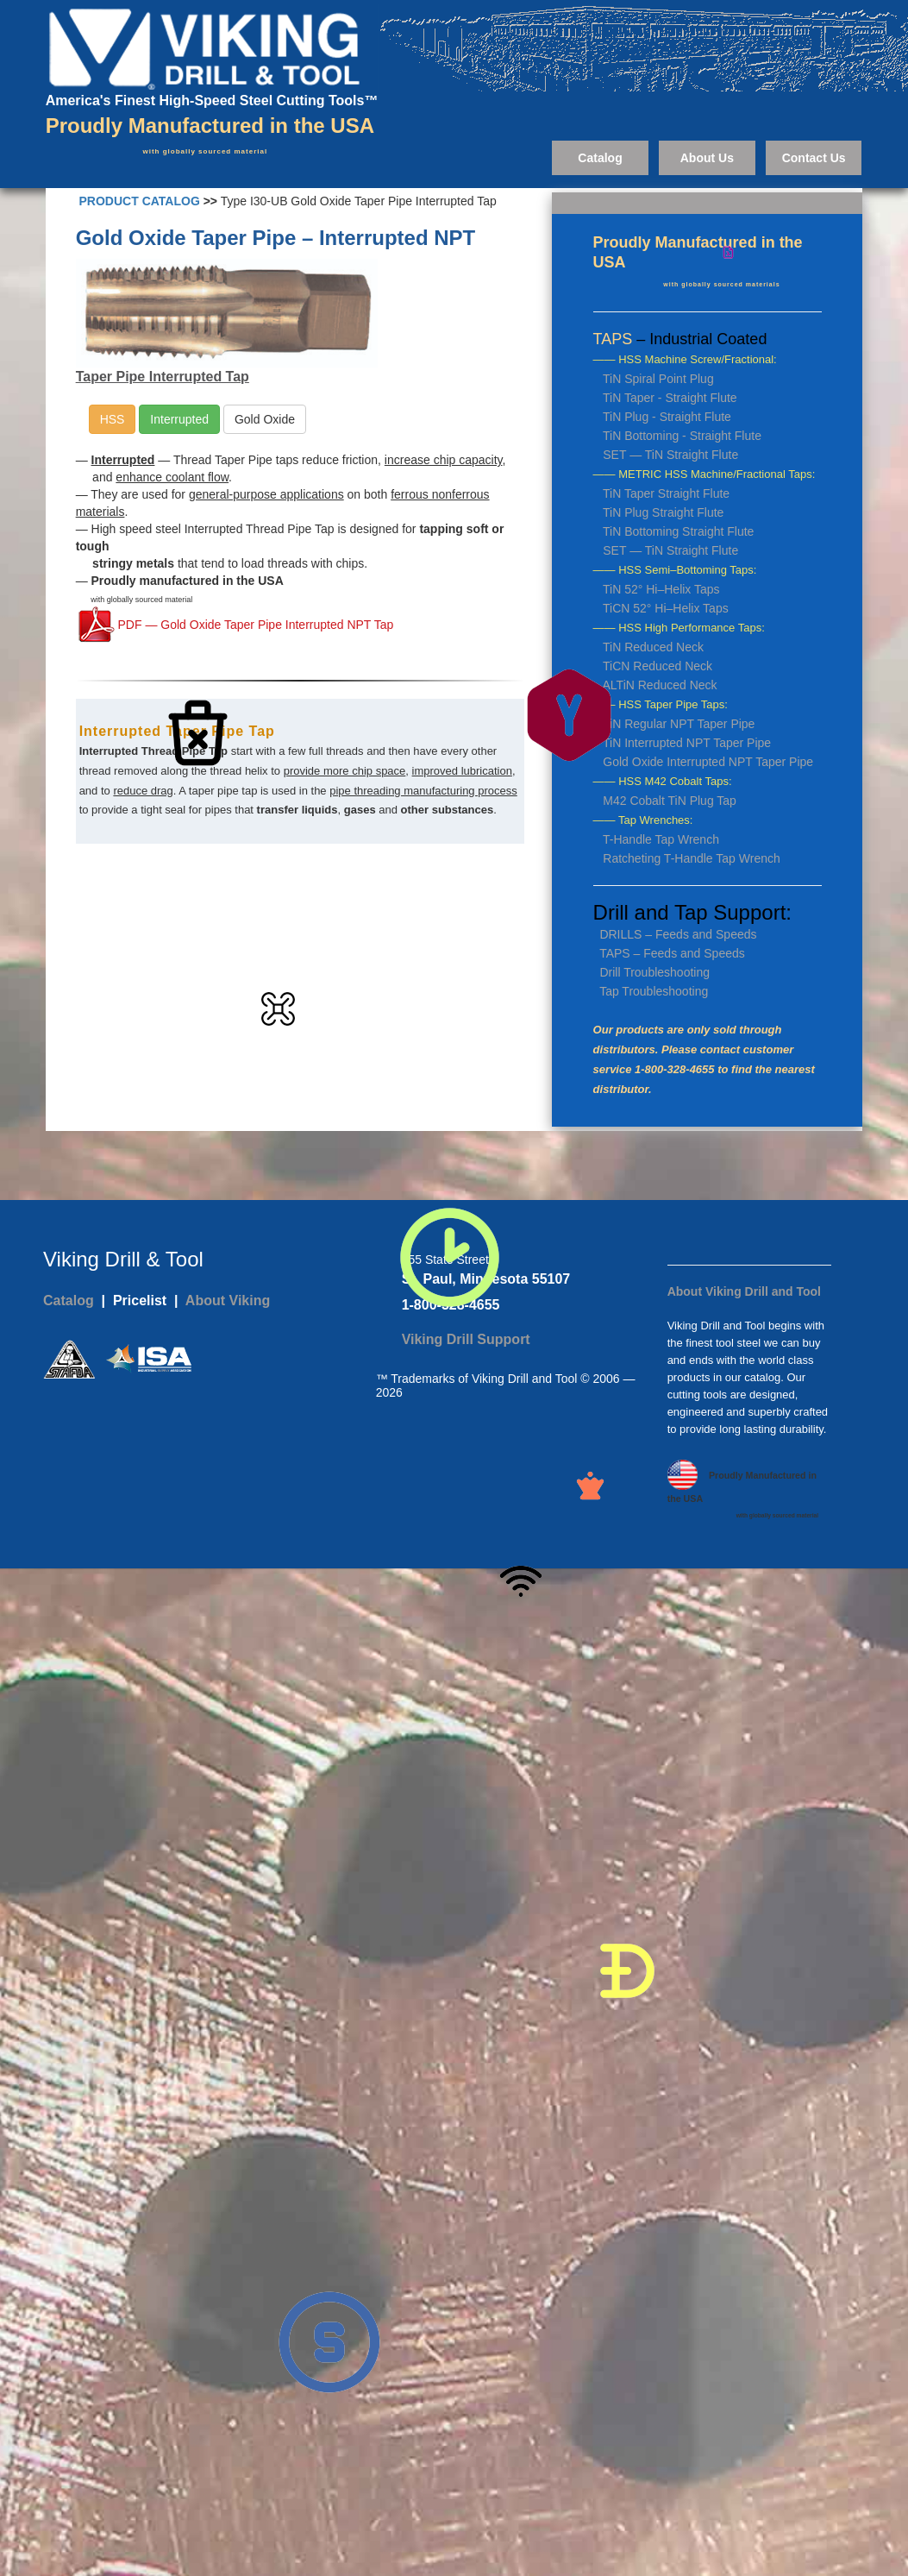 The width and height of the screenshot is (908, 2576). Describe the element at coordinates (728, 252) in the screenshot. I see `open a lambda function file` at that location.